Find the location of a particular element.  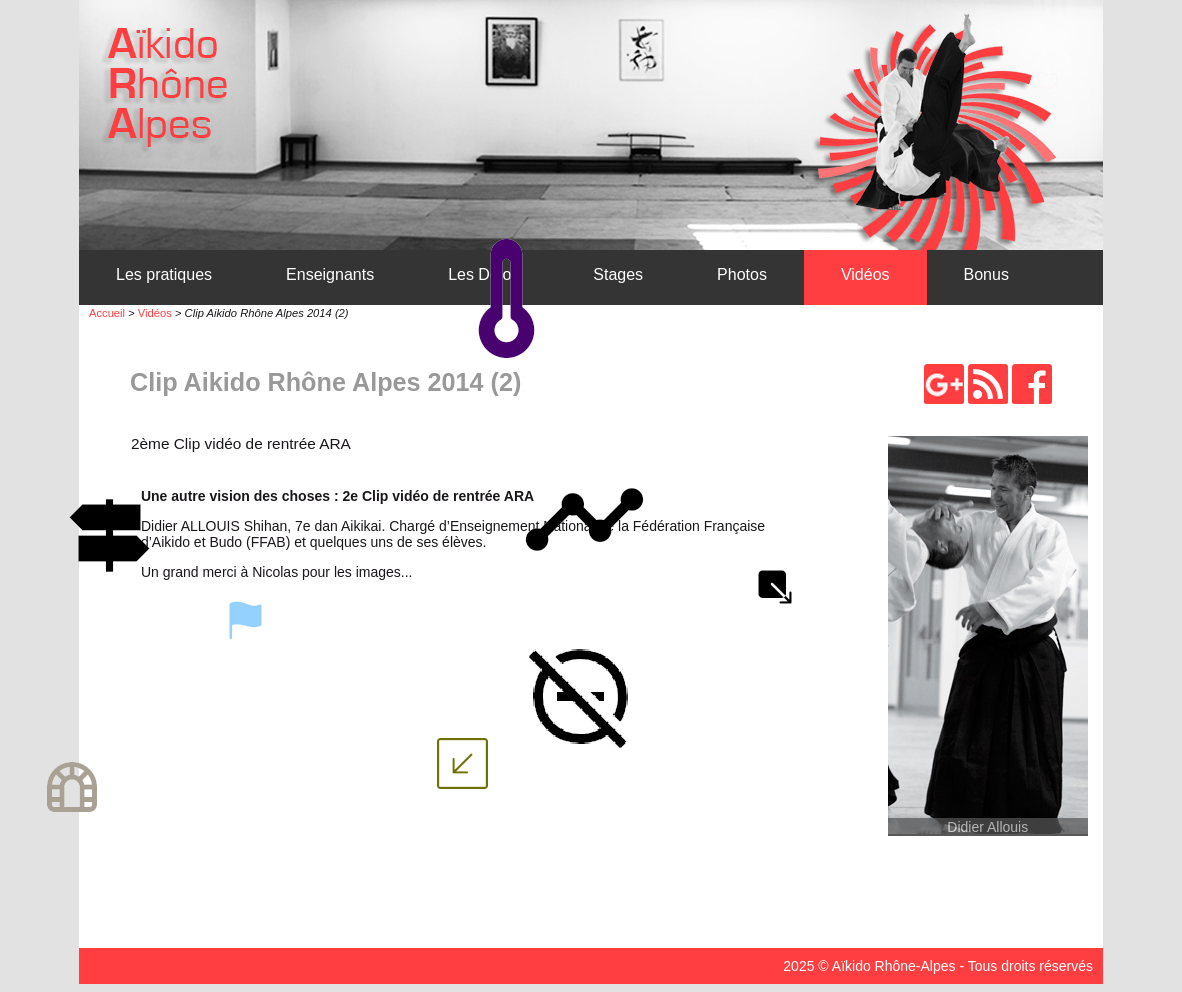

view current temperature is located at coordinates (506, 298).